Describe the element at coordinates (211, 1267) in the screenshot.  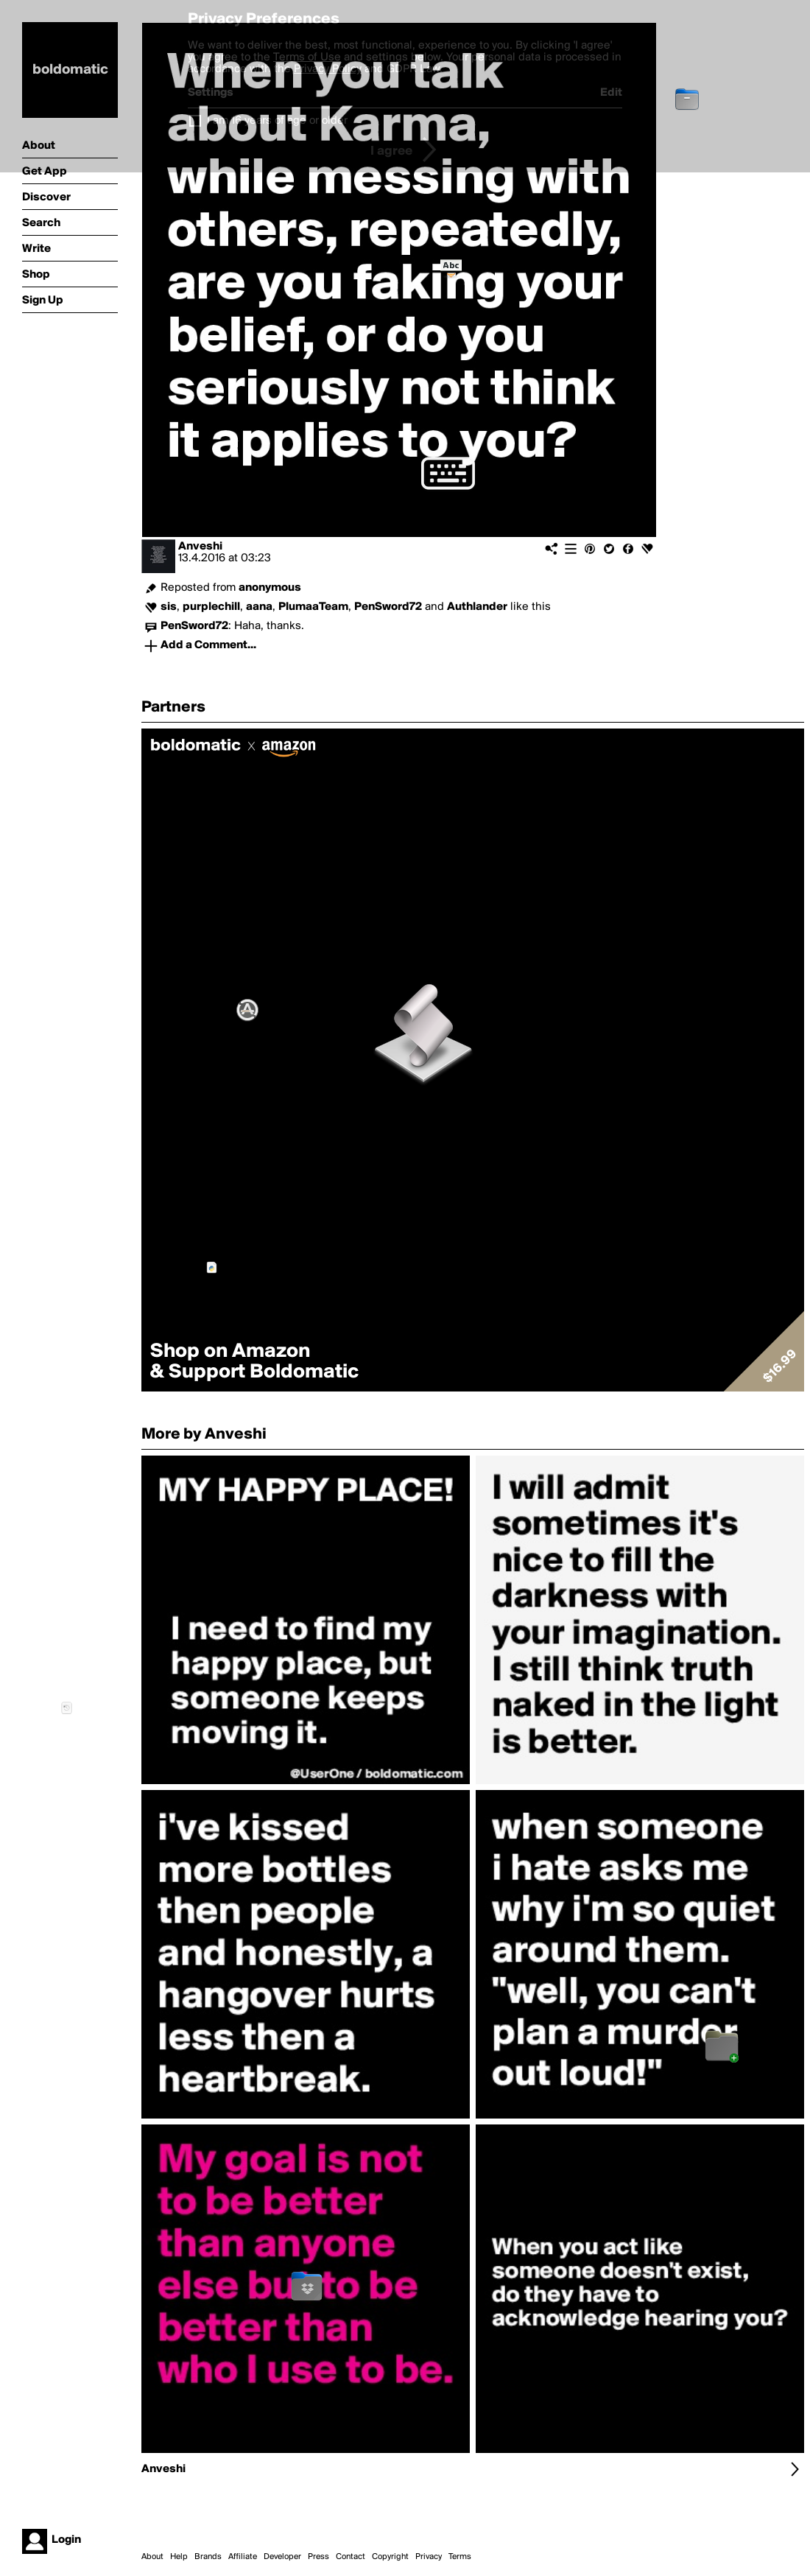
I see `a python script or source file` at that location.